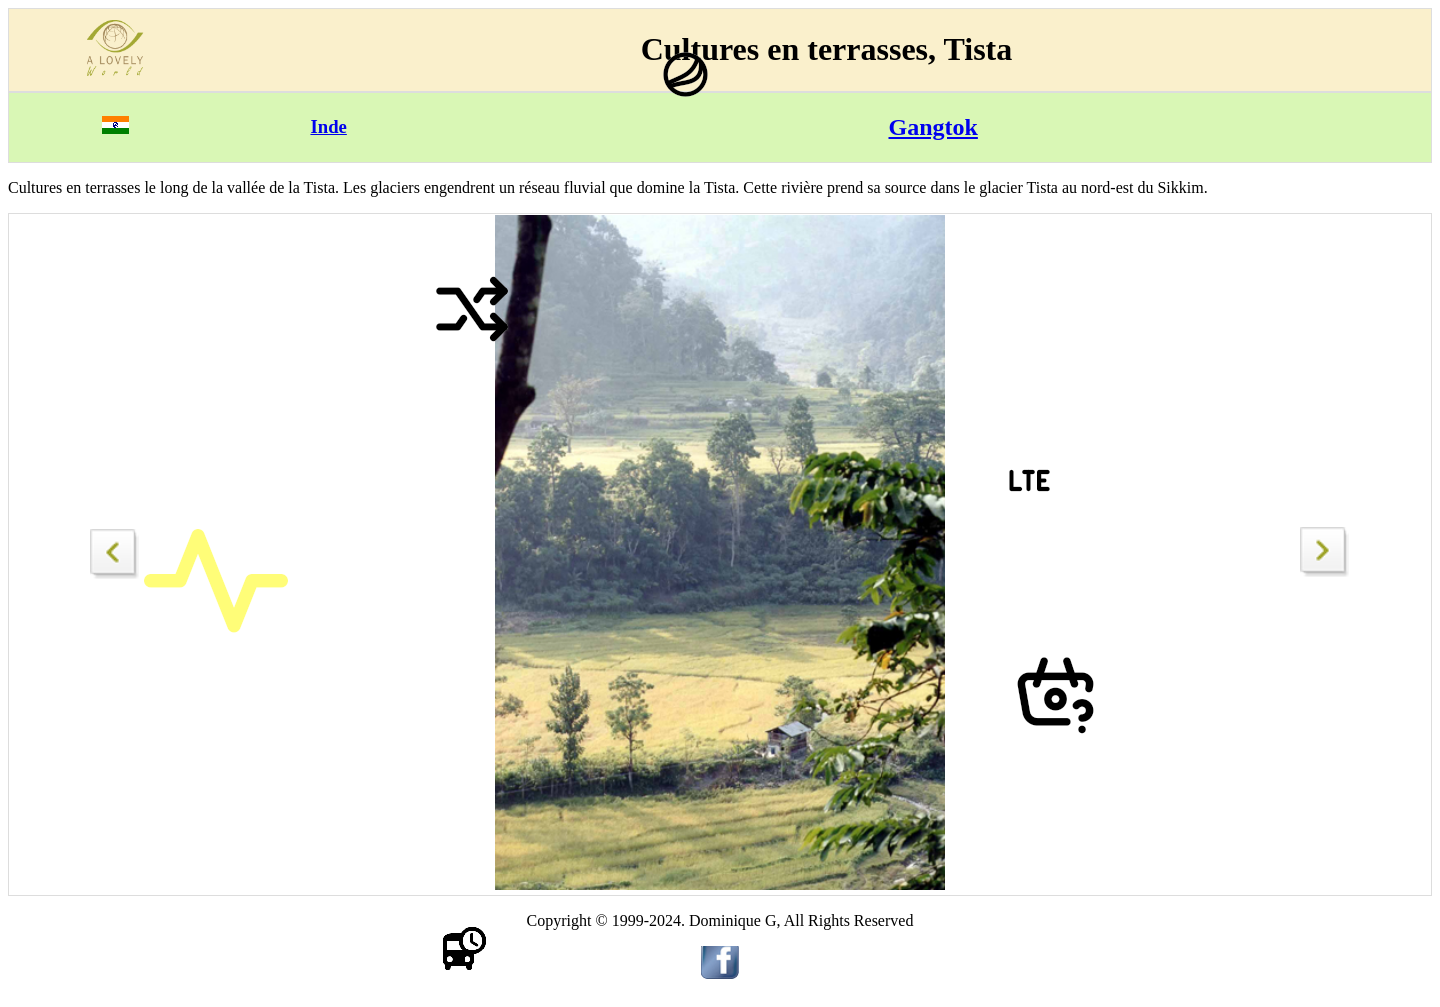 This screenshot has width=1440, height=1007. I want to click on shuffle or randomize content, so click(472, 309).